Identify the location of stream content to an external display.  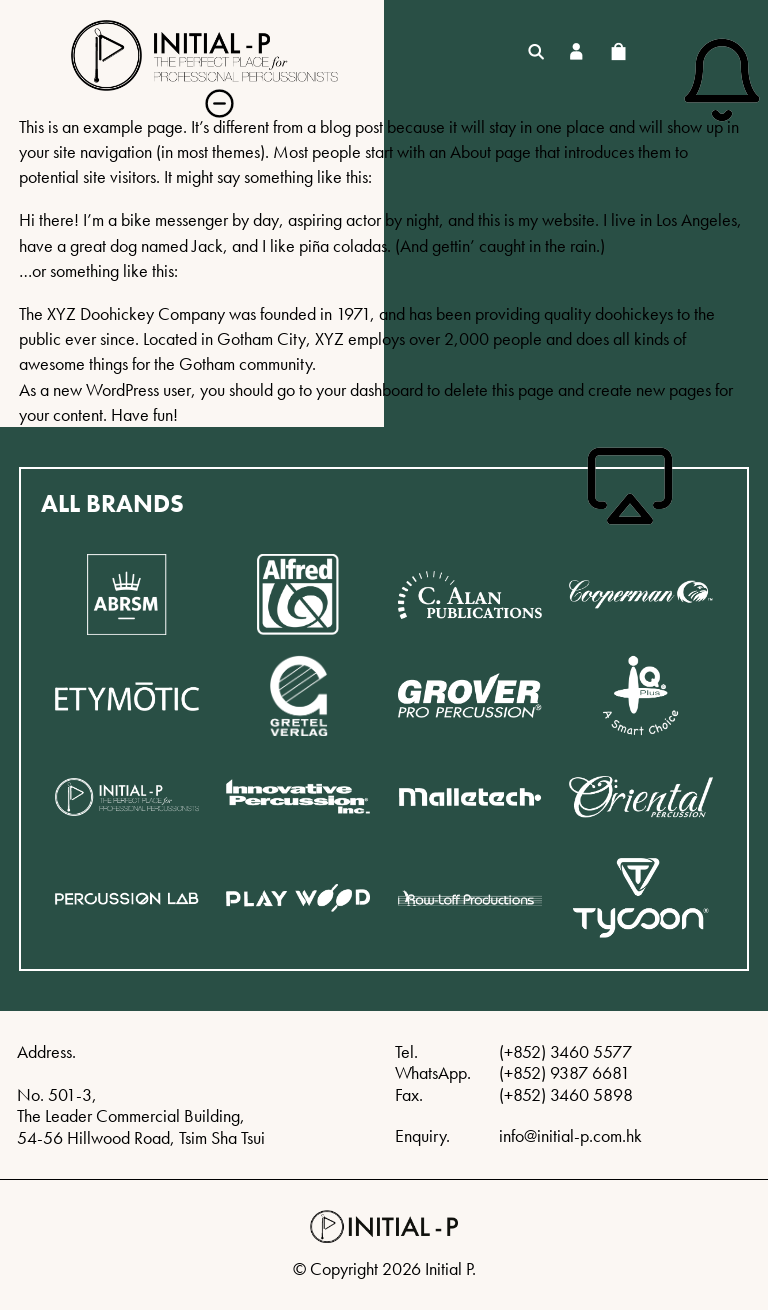
(630, 486).